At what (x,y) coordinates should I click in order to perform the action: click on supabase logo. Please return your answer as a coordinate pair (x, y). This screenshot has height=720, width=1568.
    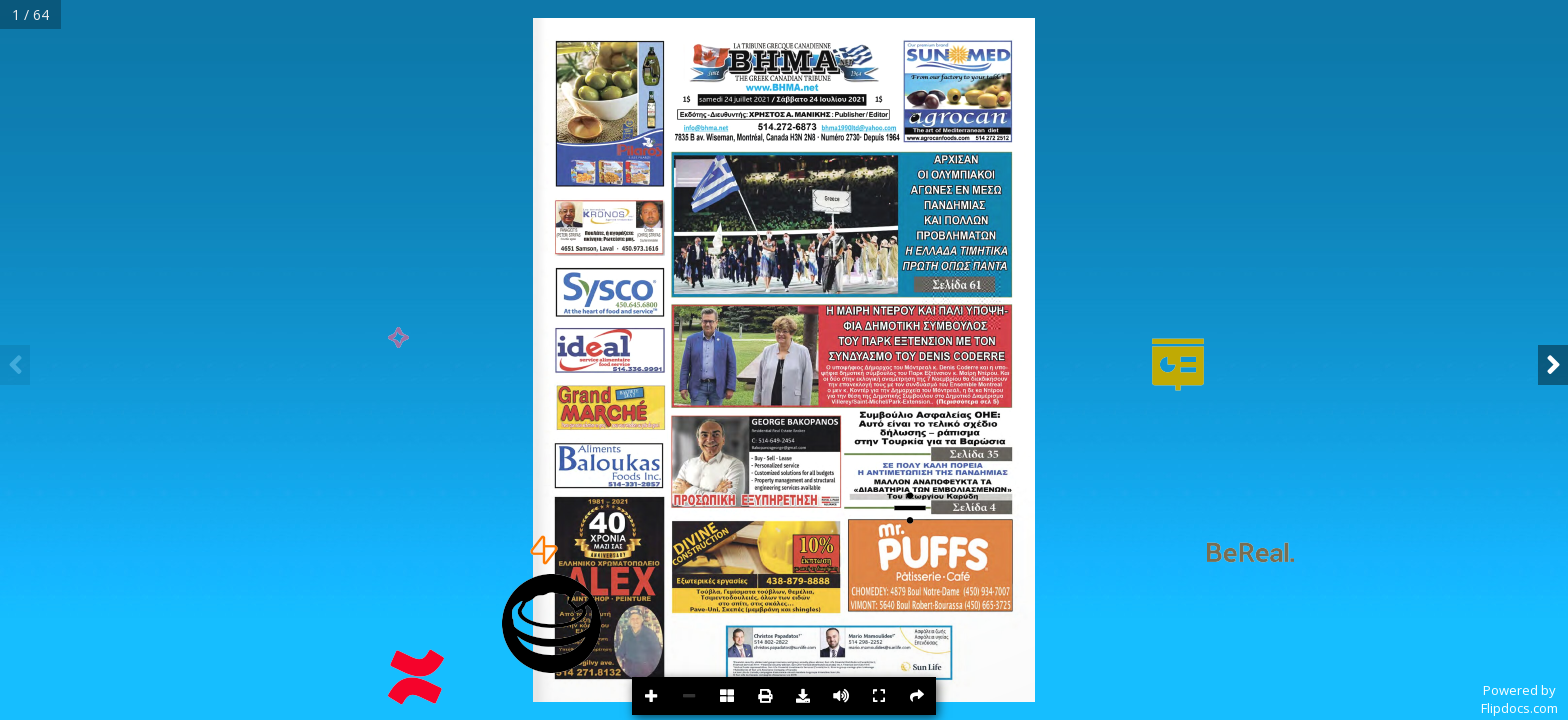
    Looking at the image, I should click on (544, 550).